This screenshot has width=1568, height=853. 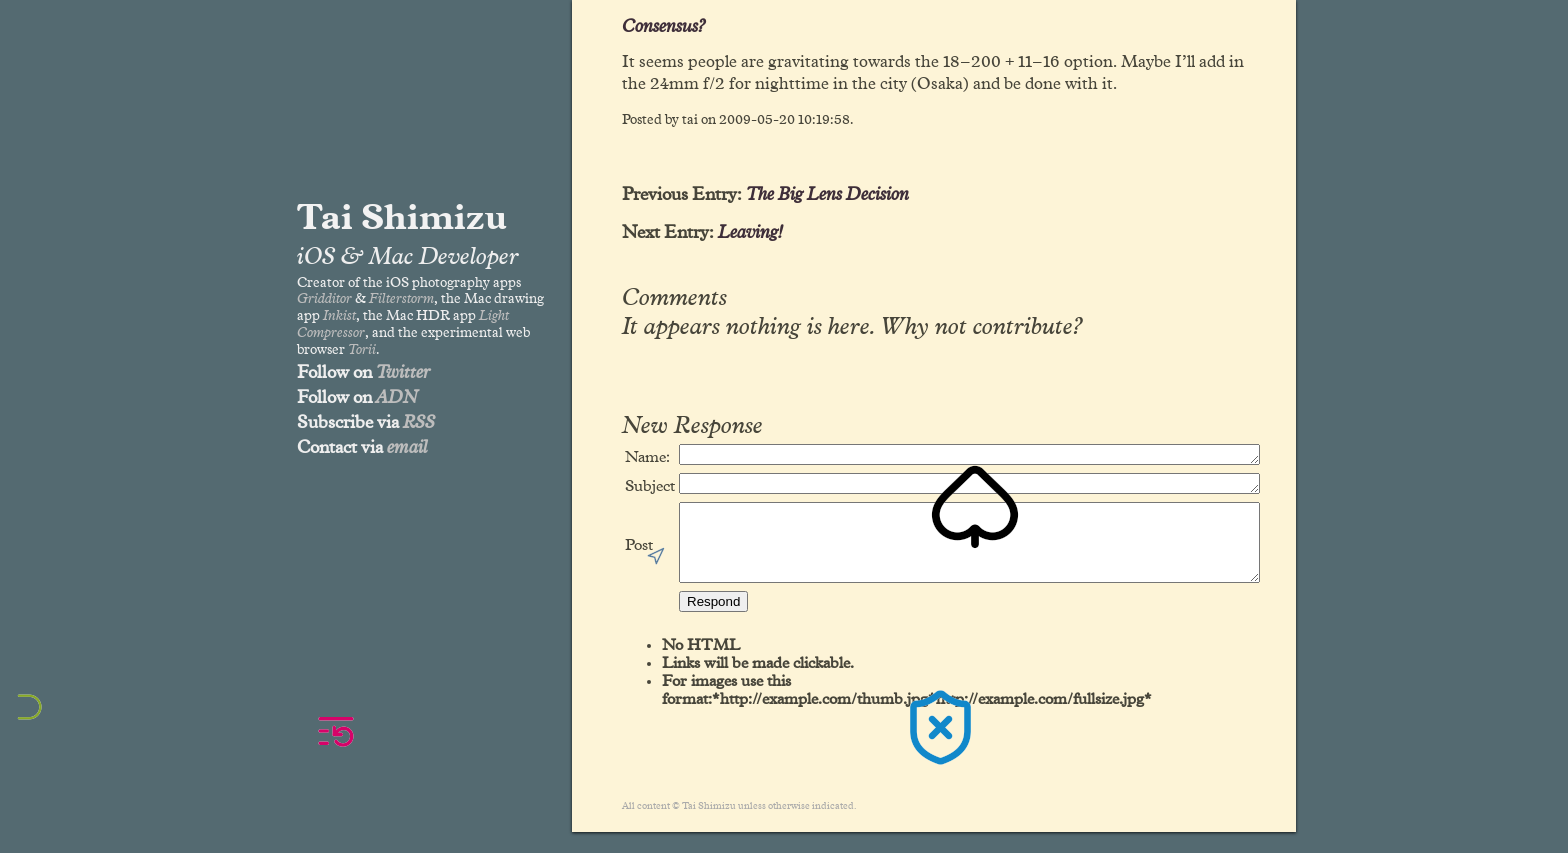 What do you see at coordinates (940, 727) in the screenshot?
I see `security protection disabled or off` at bounding box center [940, 727].